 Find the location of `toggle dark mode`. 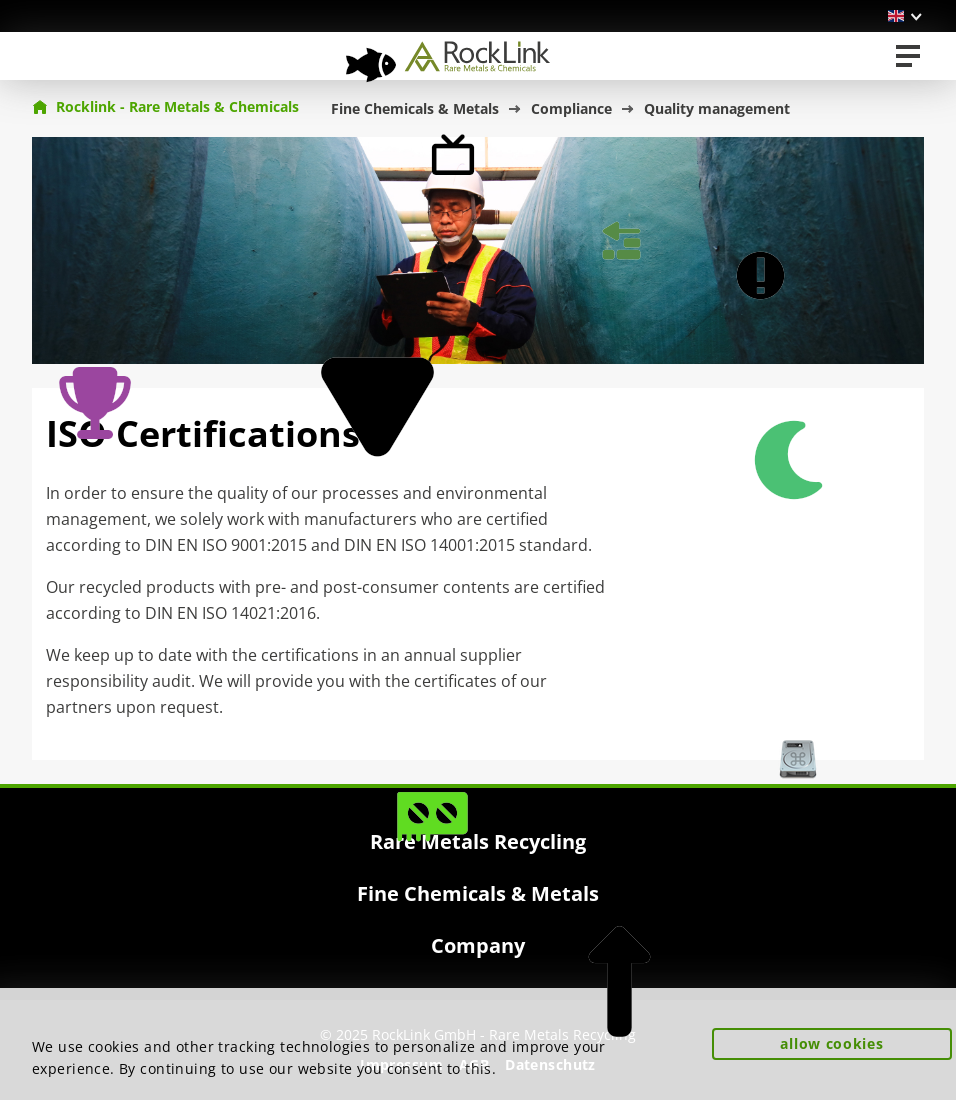

toggle dark mode is located at coordinates (794, 460).